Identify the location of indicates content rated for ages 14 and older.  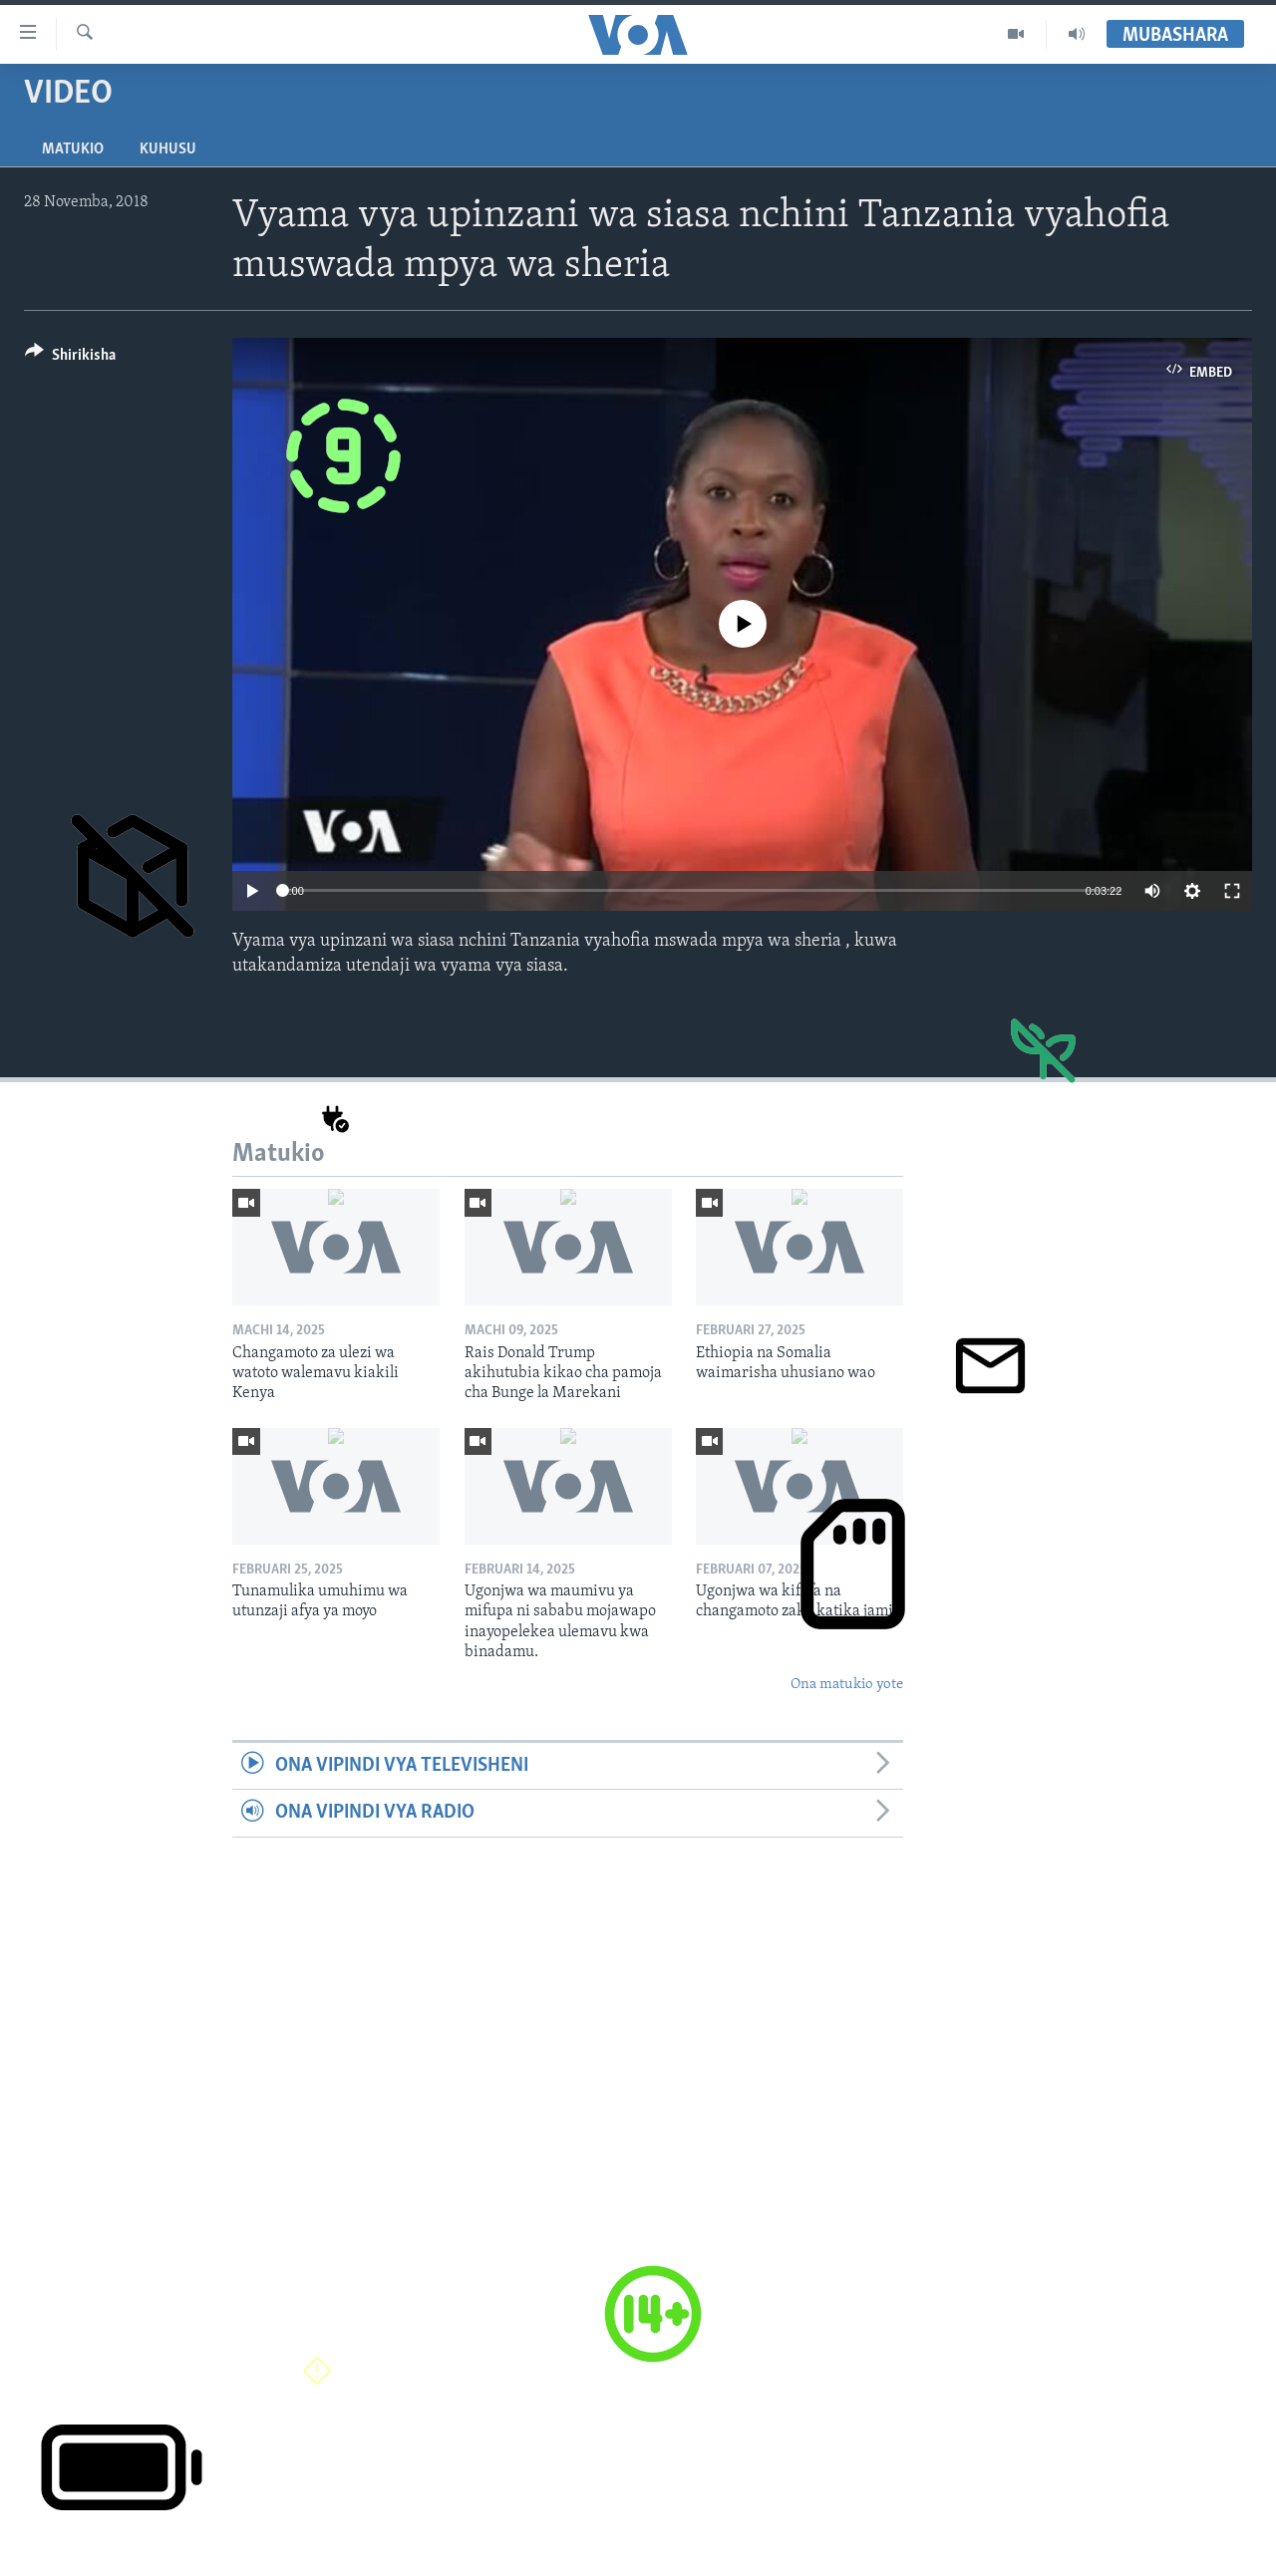
(653, 2314).